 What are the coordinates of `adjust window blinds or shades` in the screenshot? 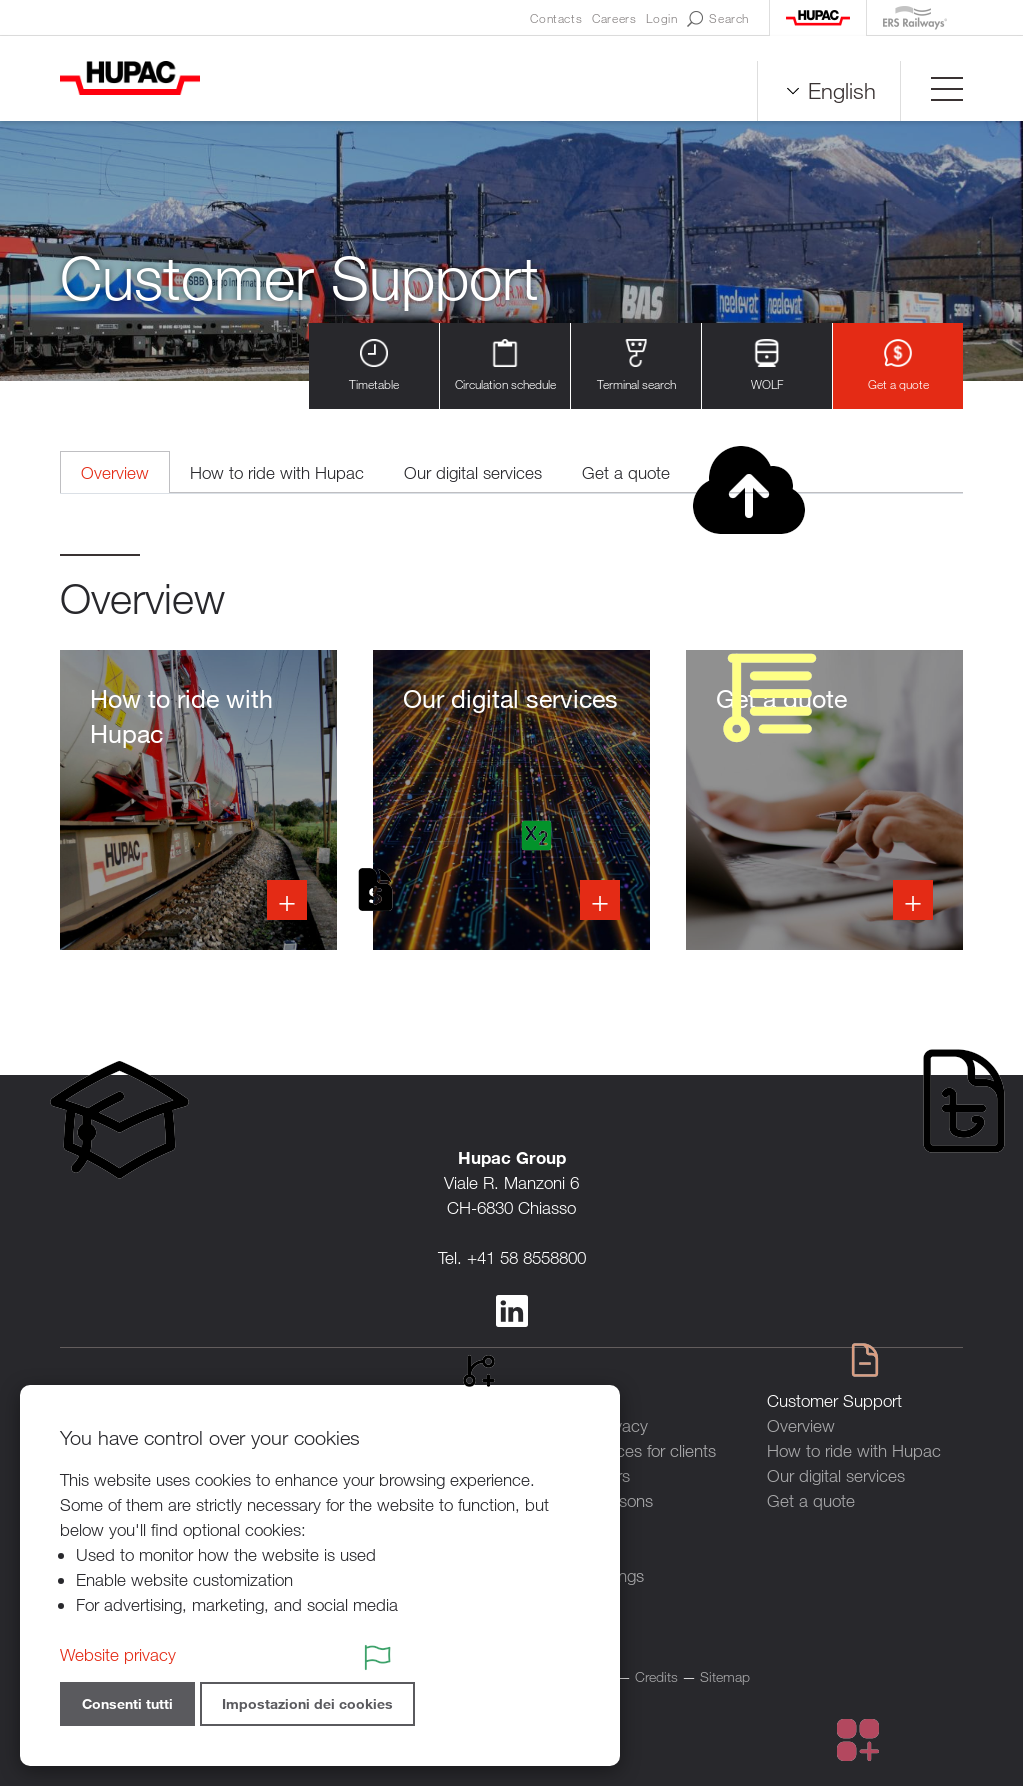 It's located at (772, 698).